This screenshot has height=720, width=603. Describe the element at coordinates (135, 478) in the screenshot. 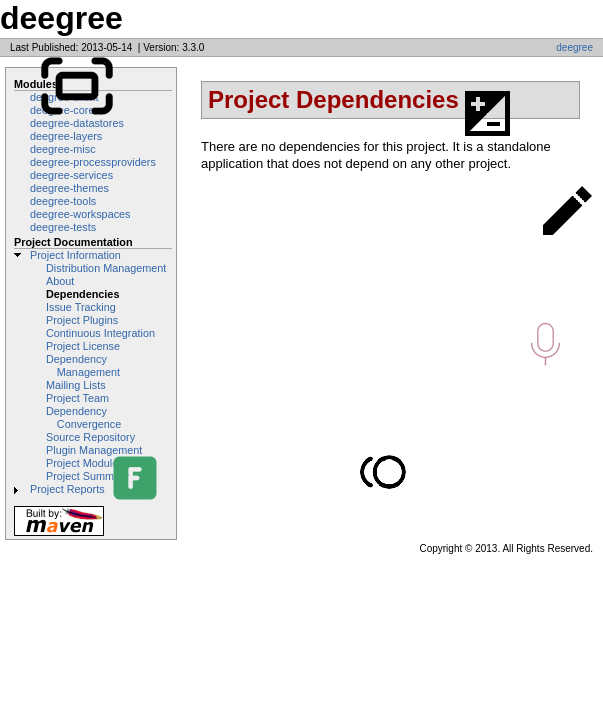

I see `facebook app or social media shortcut` at that location.